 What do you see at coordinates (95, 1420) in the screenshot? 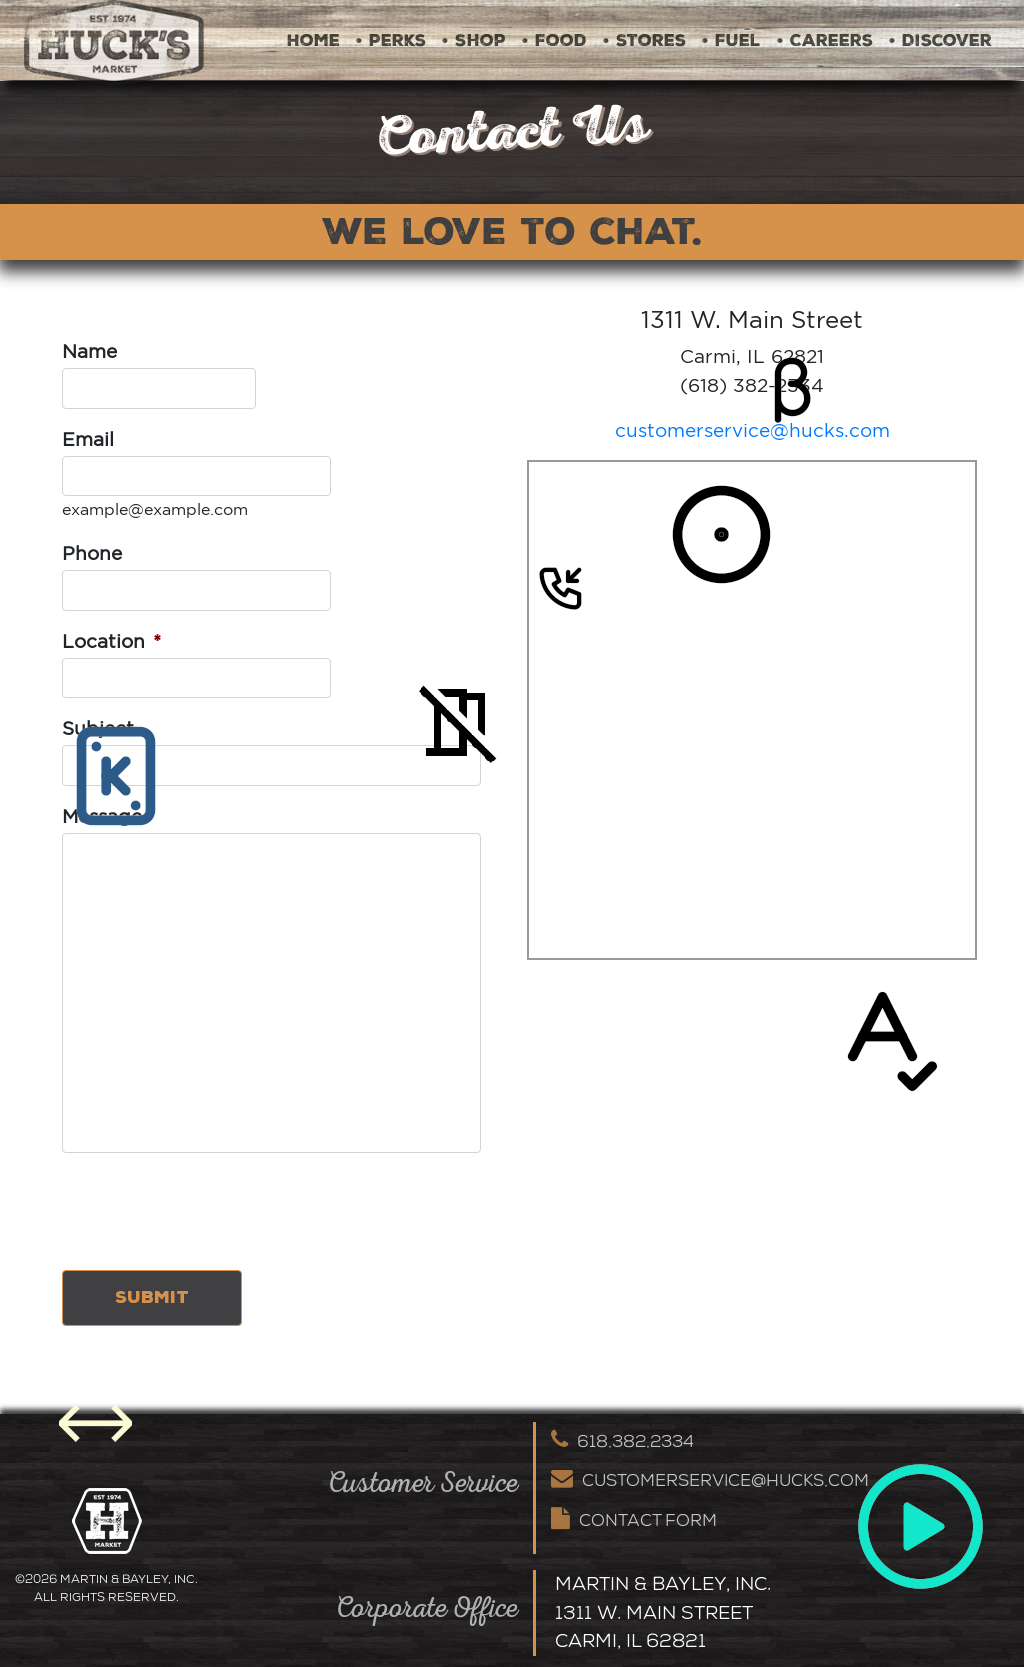
I see `resize element horizontally` at bounding box center [95, 1420].